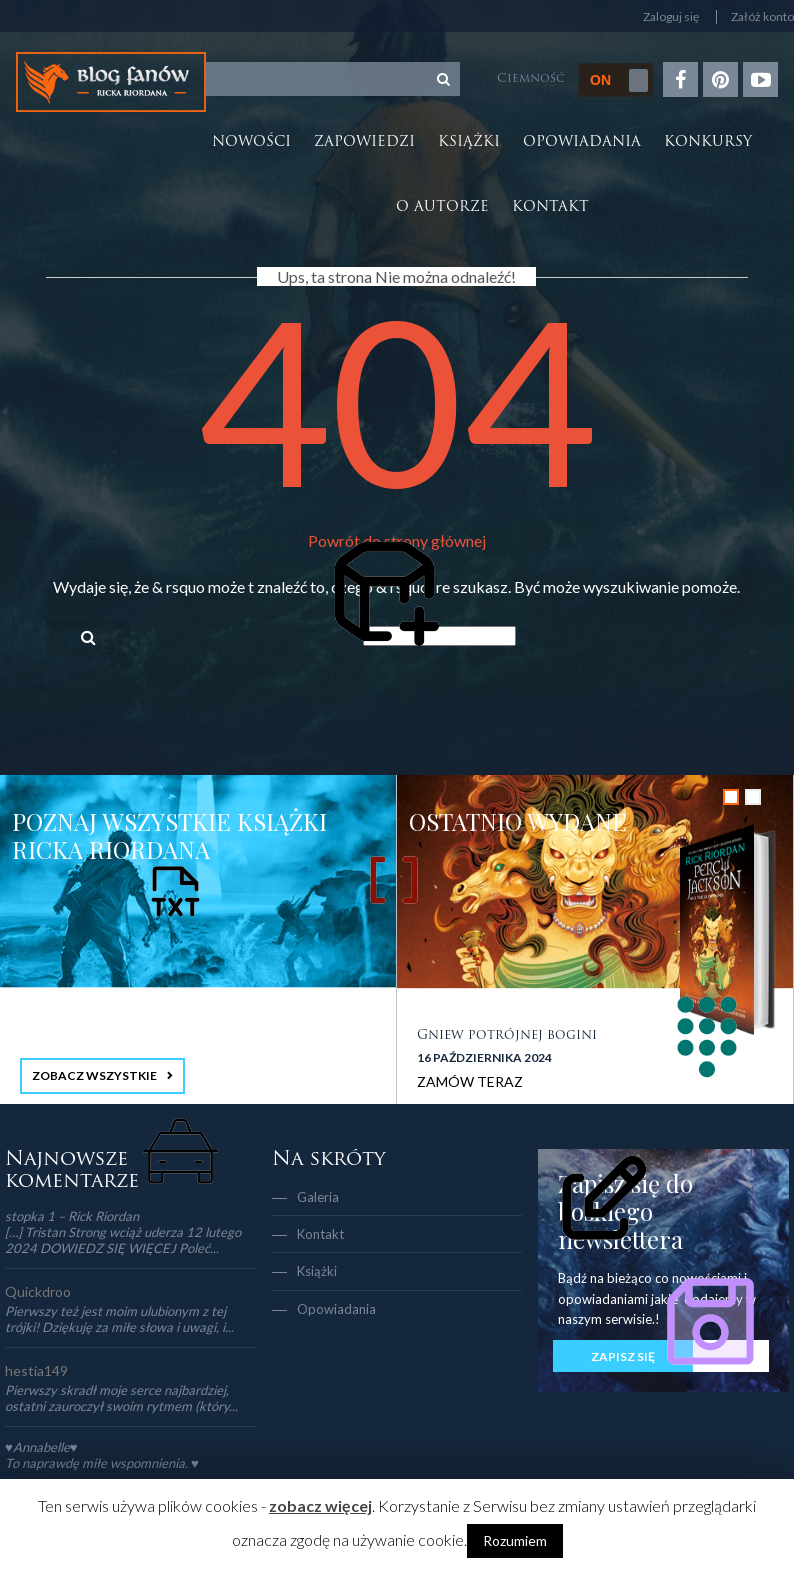 This screenshot has height=1571, width=794. Describe the element at coordinates (180, 1156) in the screenshot. I see `request a taxi or cab ride` at that location.